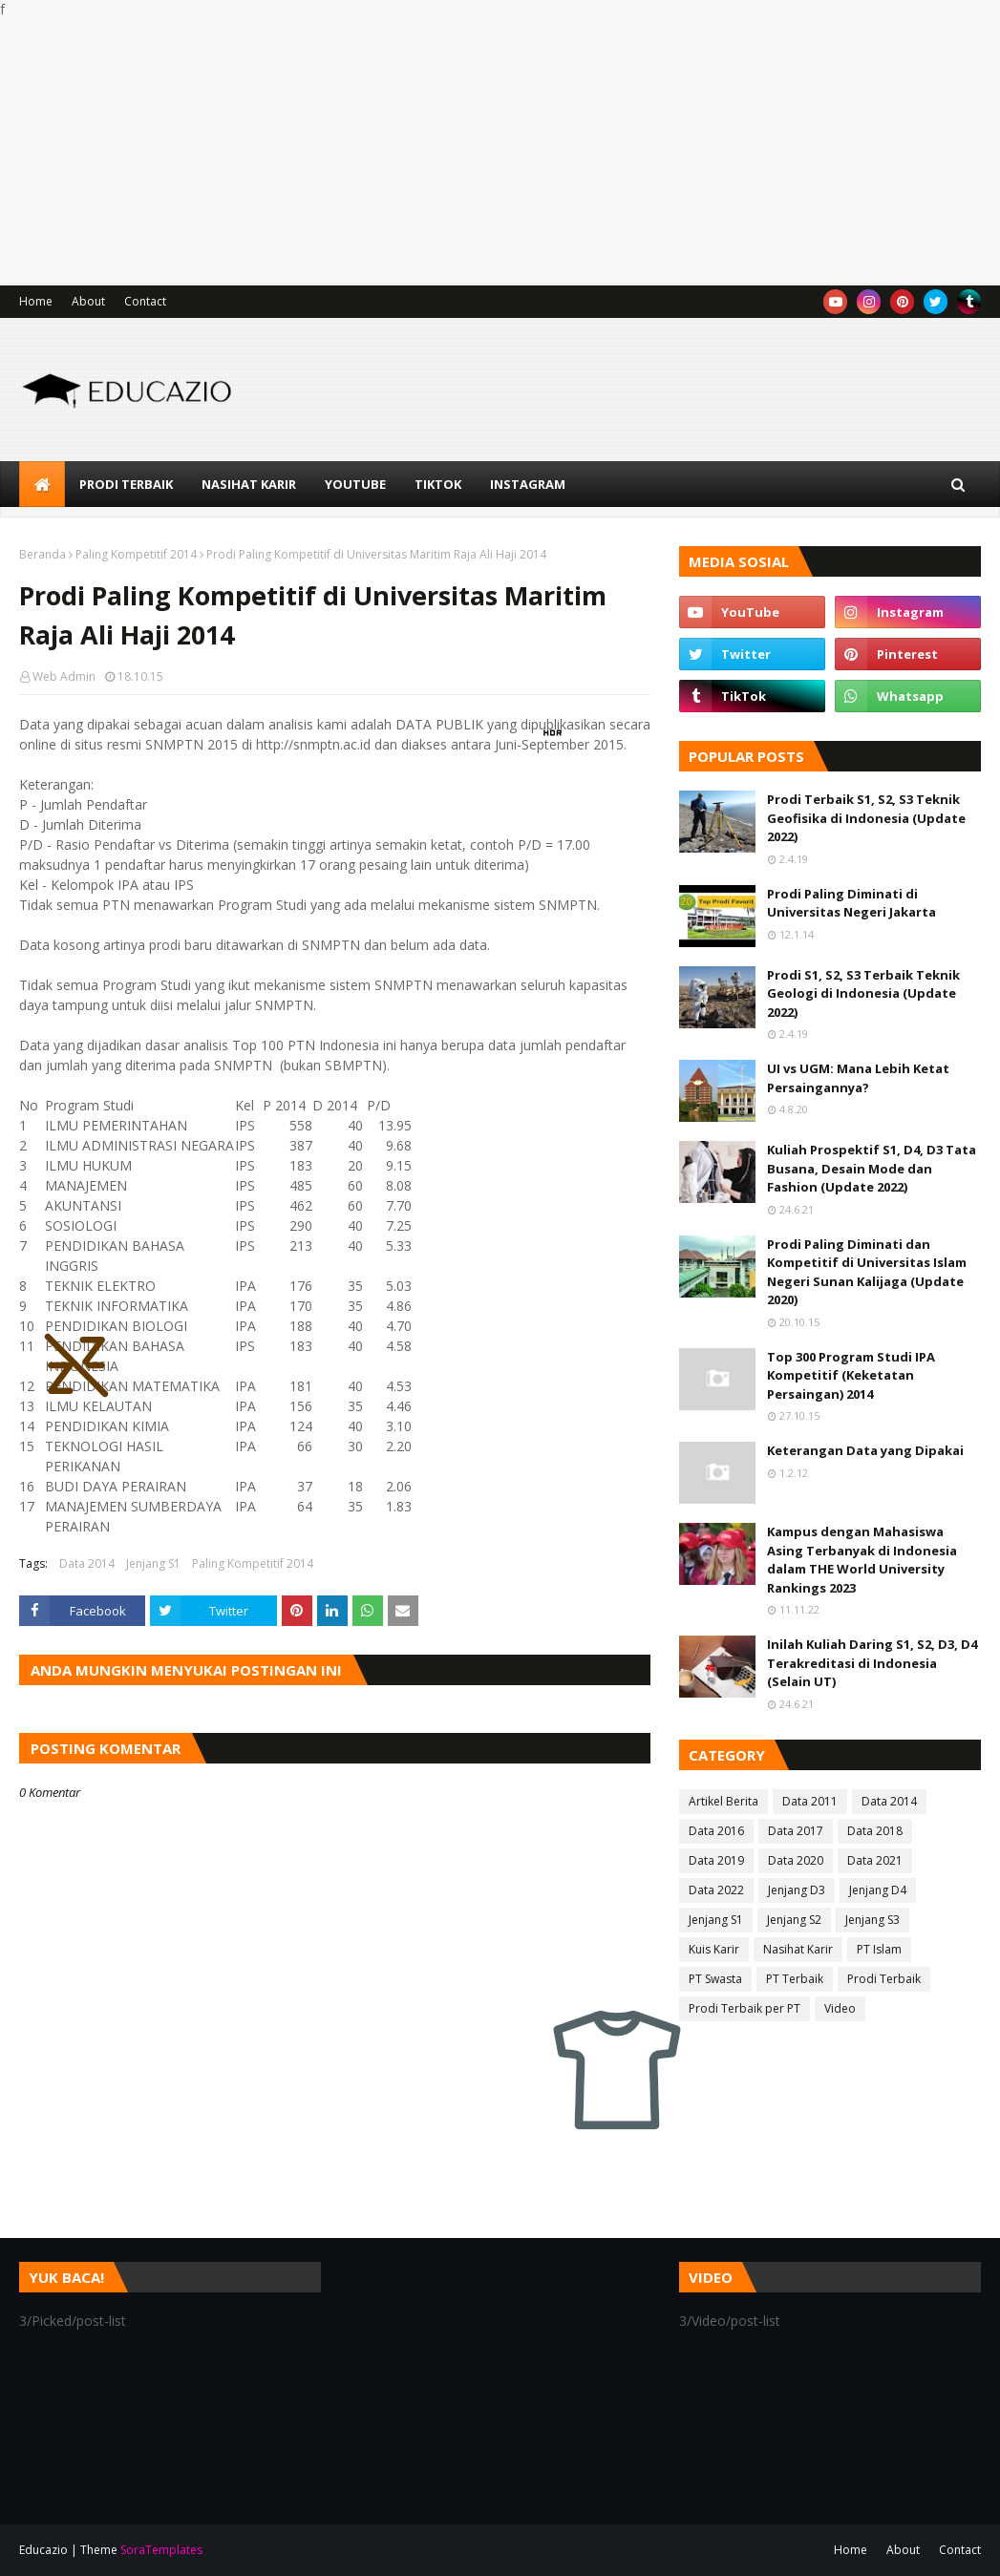  Describe the element at coordinates (617, 2070) in the screenshot. I see `browse clothing or apparel items` at that location.